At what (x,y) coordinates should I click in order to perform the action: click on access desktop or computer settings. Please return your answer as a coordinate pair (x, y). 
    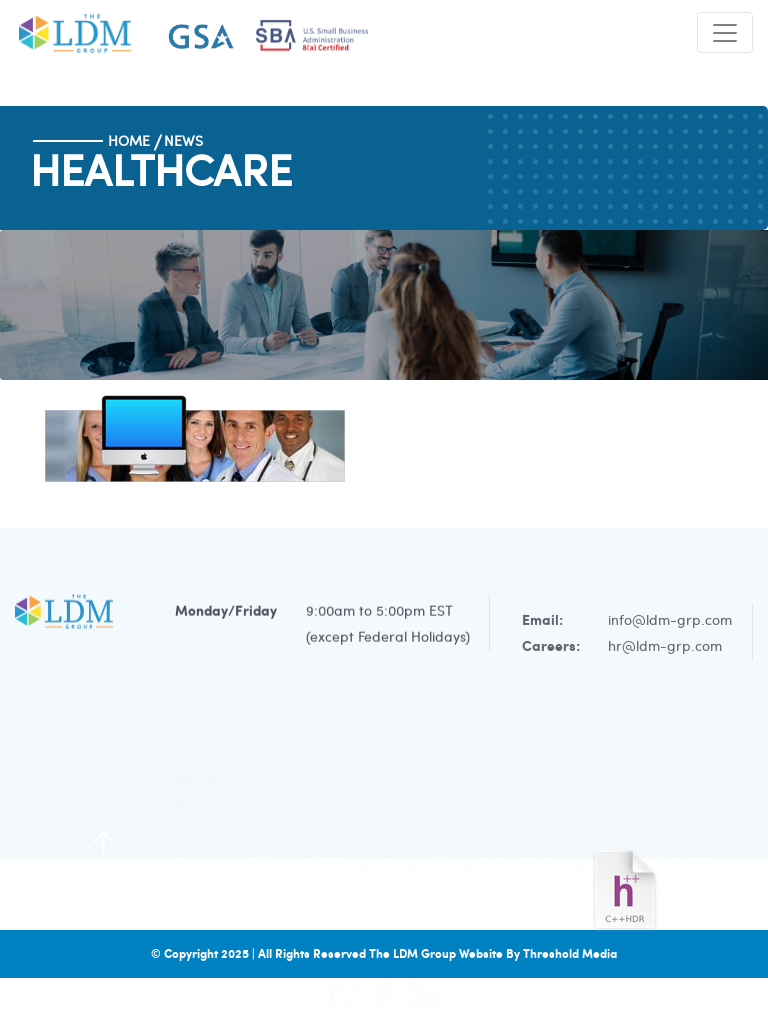
    Looking at the image, I should click on (144, 436).